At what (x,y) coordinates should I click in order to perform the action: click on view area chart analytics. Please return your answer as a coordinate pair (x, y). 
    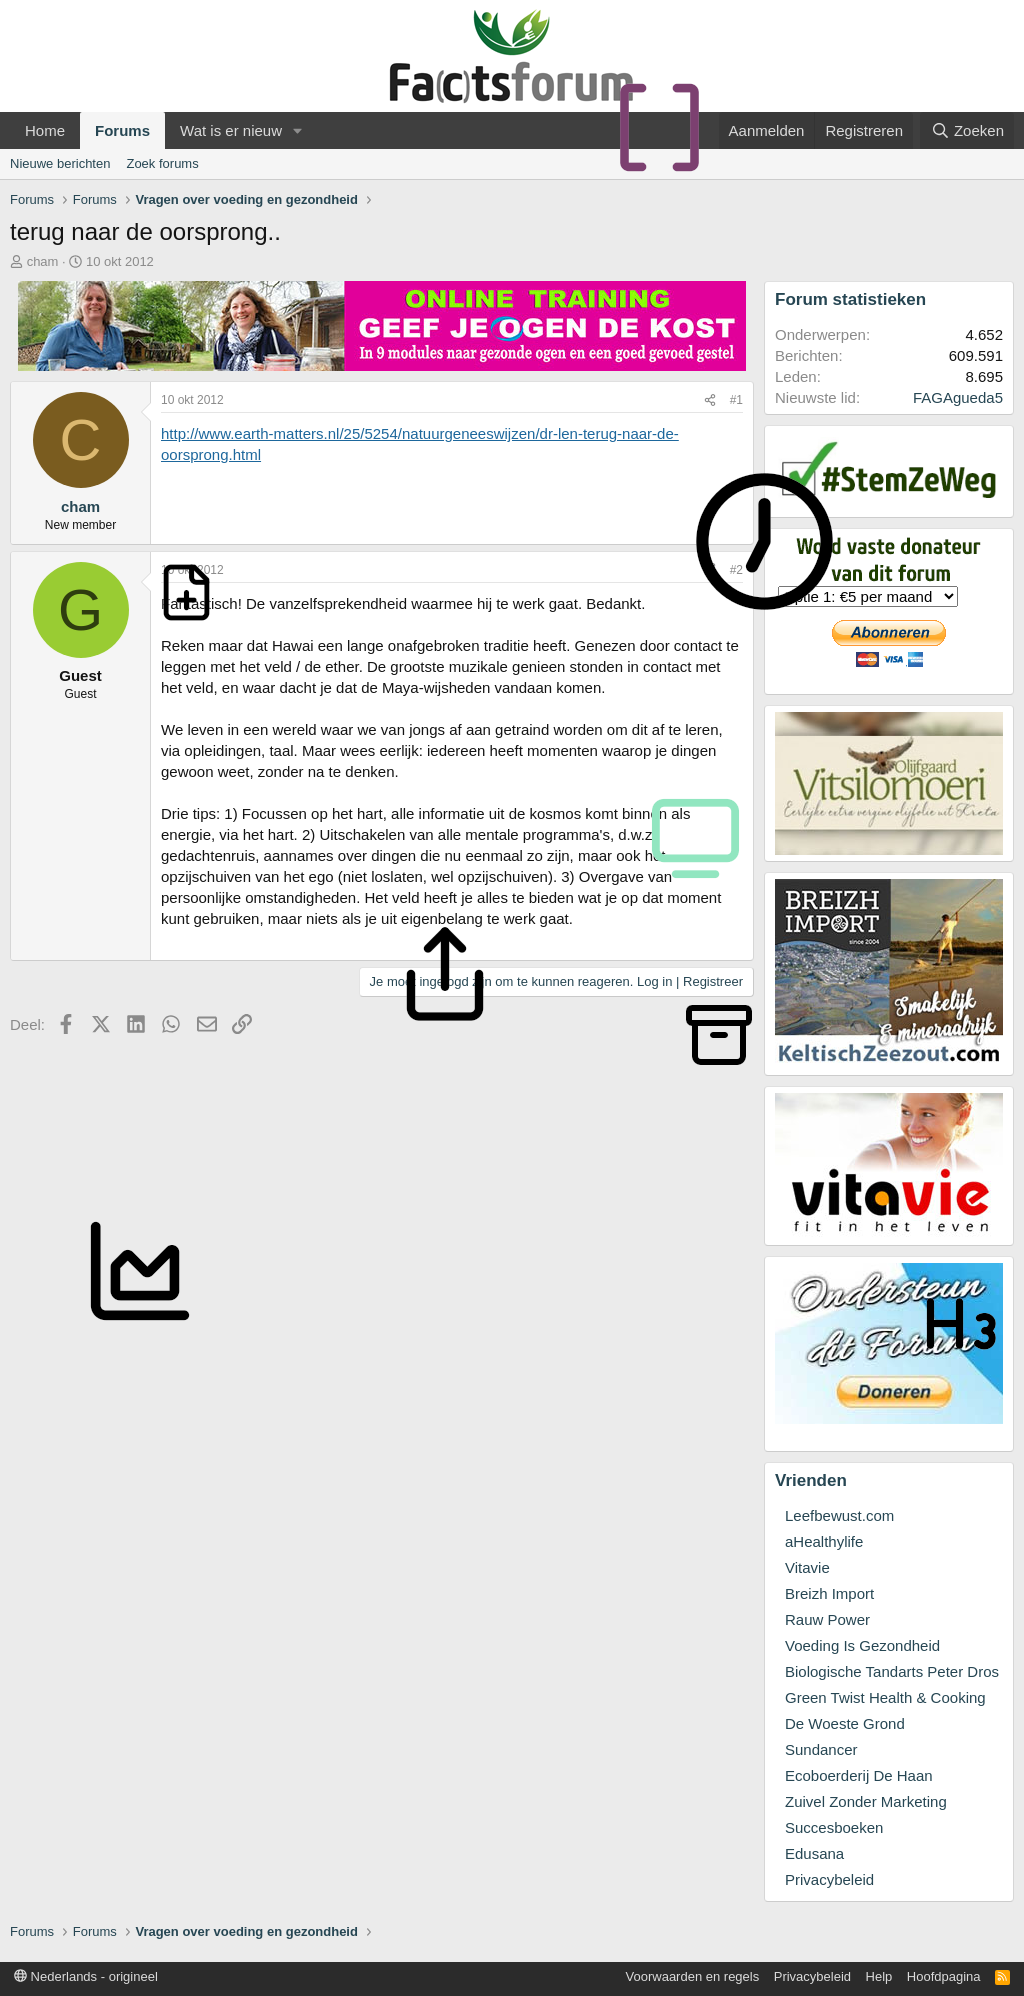
    Looking at the image, I should click on (140, 1271).